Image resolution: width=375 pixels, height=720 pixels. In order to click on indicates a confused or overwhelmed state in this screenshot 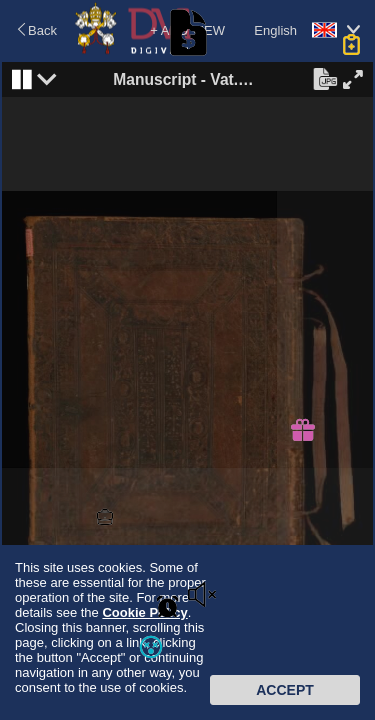, I will do `click(151, 647)`.